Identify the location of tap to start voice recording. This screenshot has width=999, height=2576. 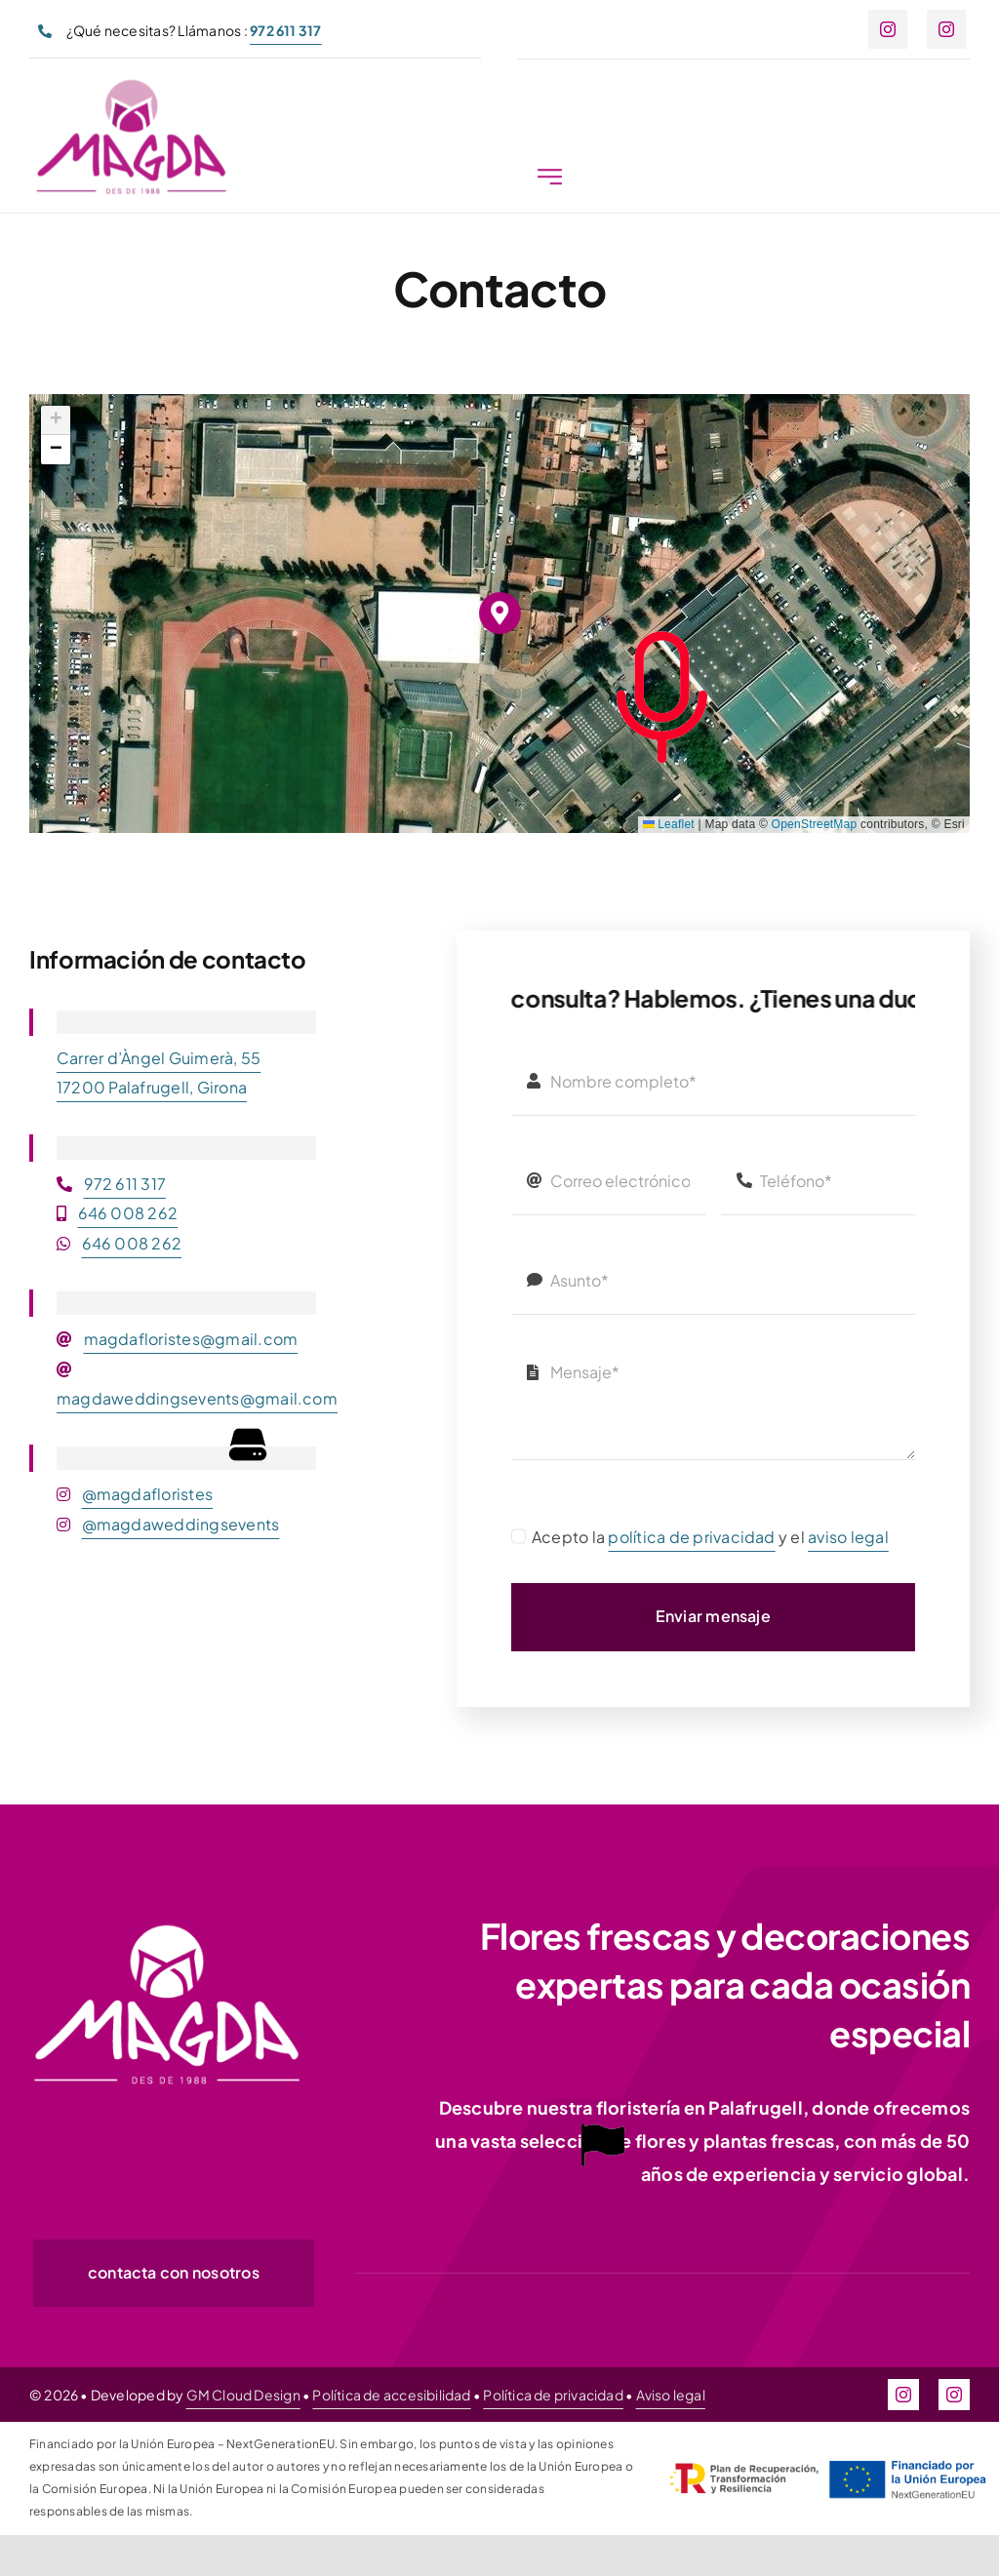
(661, 694).